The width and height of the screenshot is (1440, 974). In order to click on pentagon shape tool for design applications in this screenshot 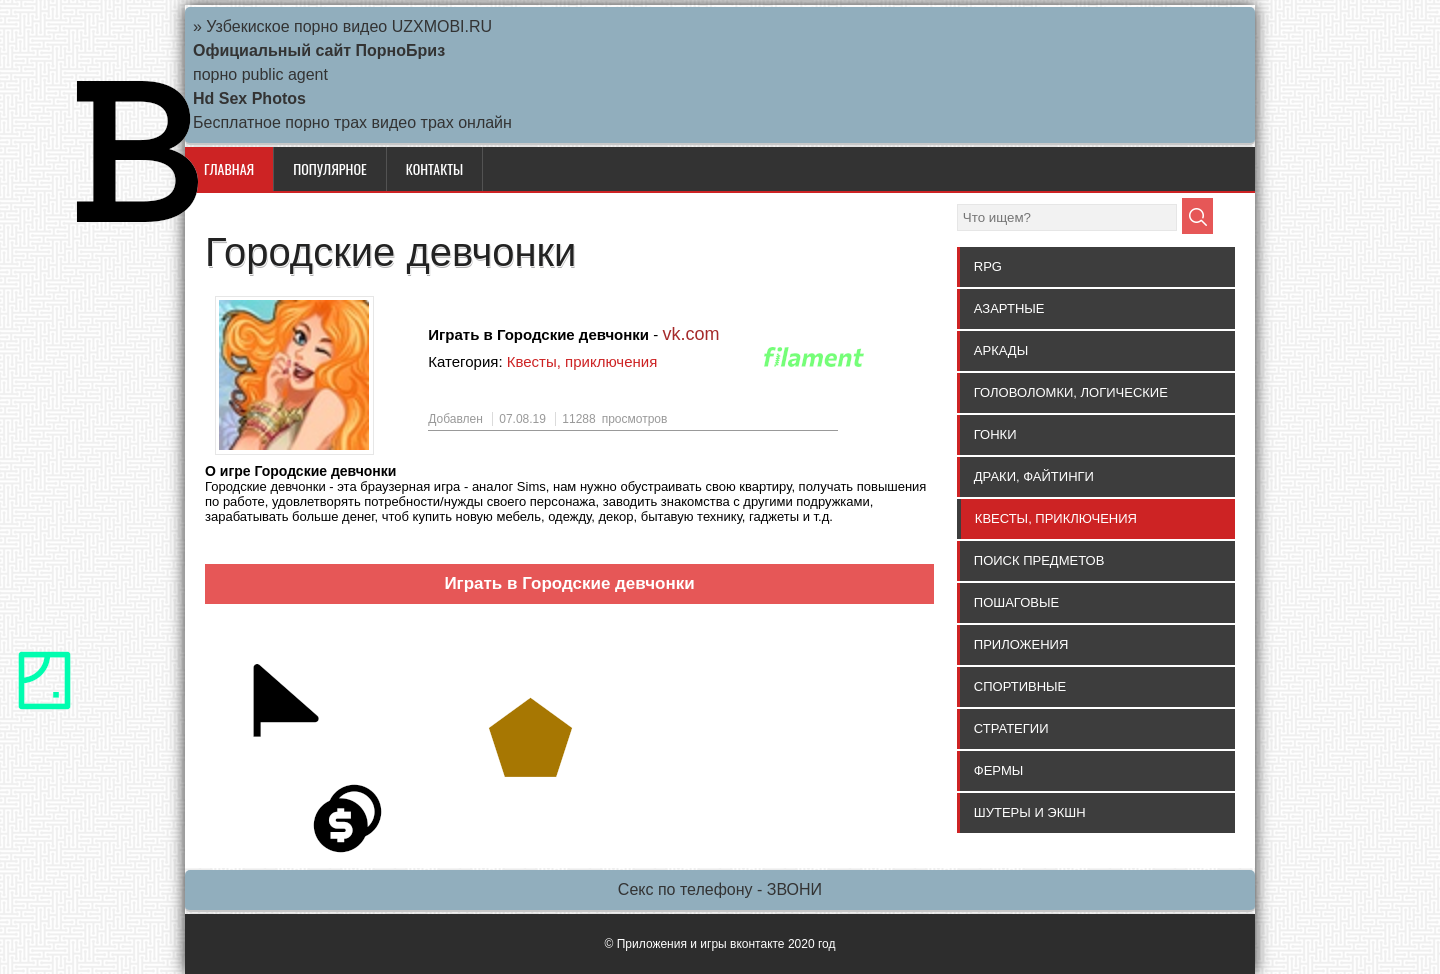, I will do `click(530, 741)`.